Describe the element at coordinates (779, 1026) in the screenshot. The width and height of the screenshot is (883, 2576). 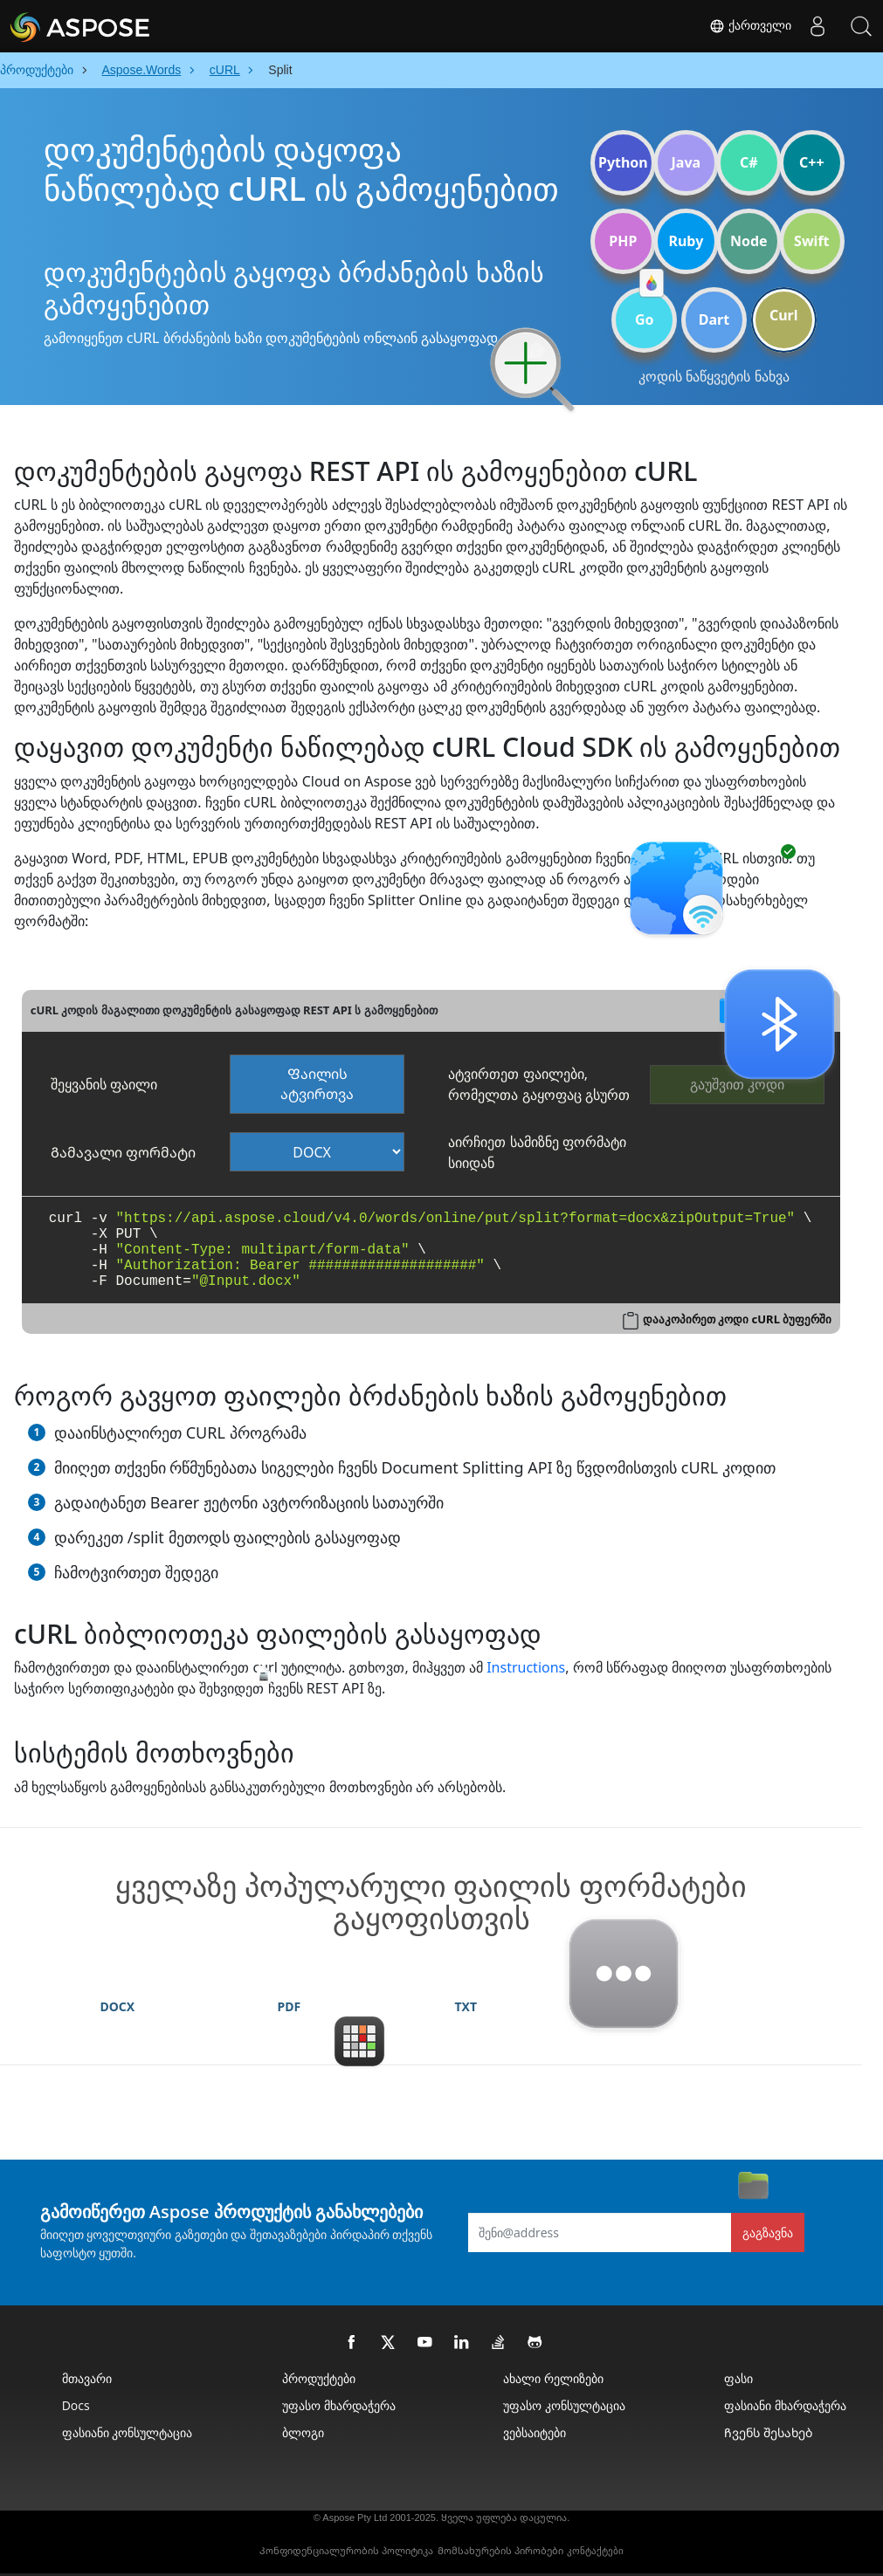
I see `open bluetooth settings` at that location.